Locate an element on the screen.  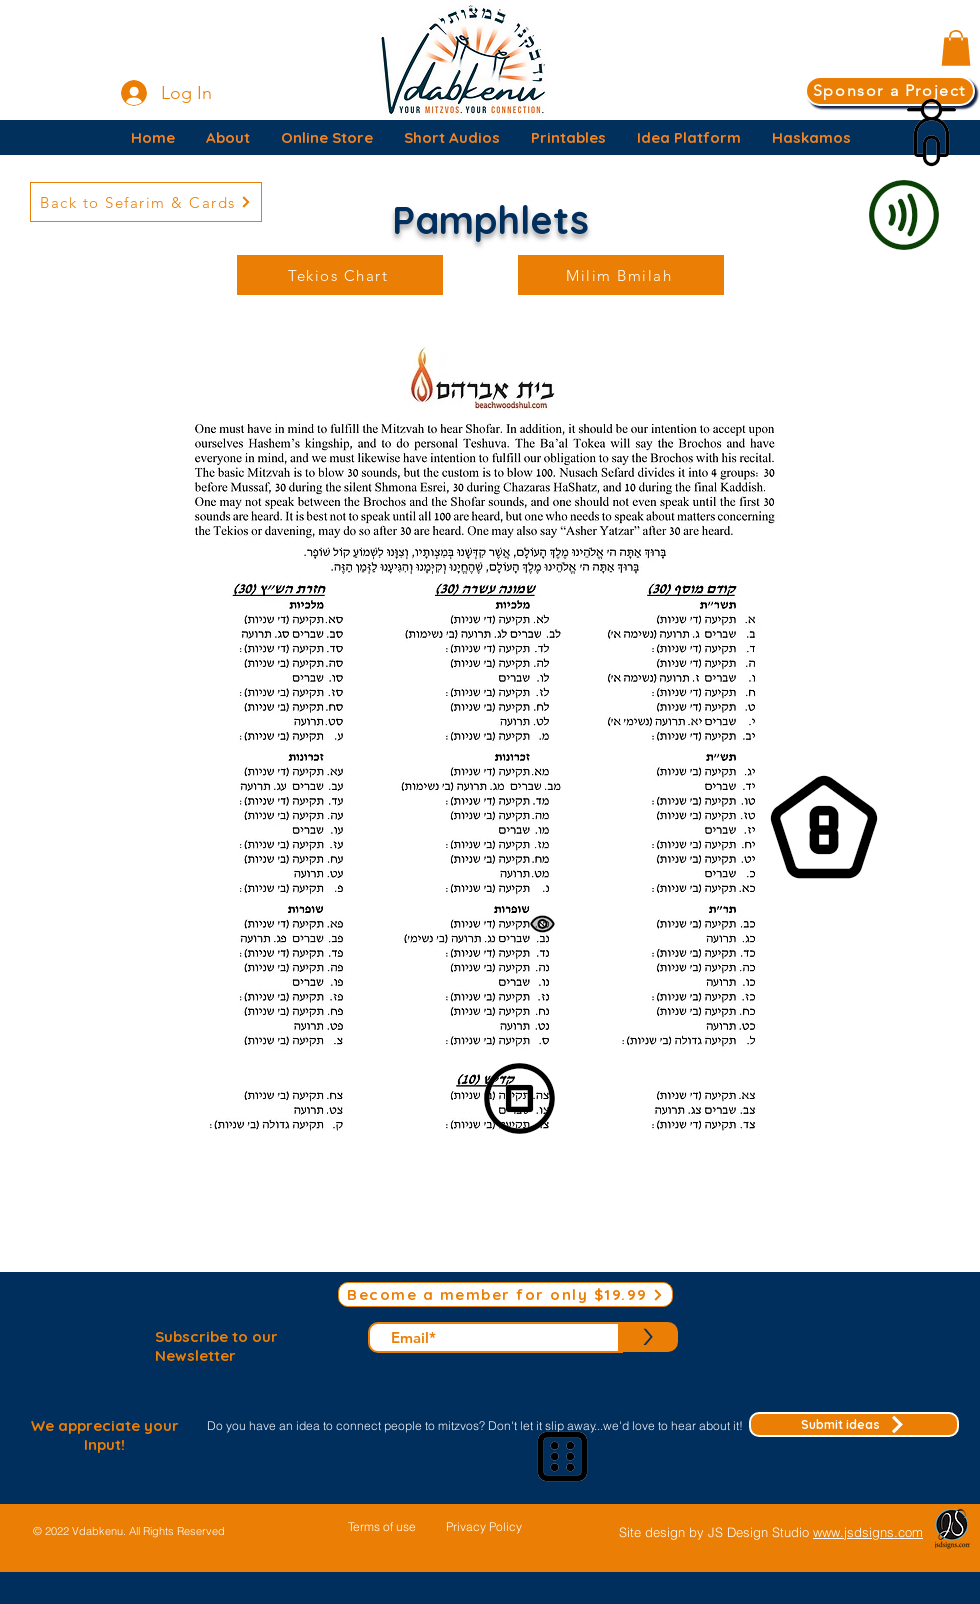
stop media playback is located at coordinates (519, 1098).